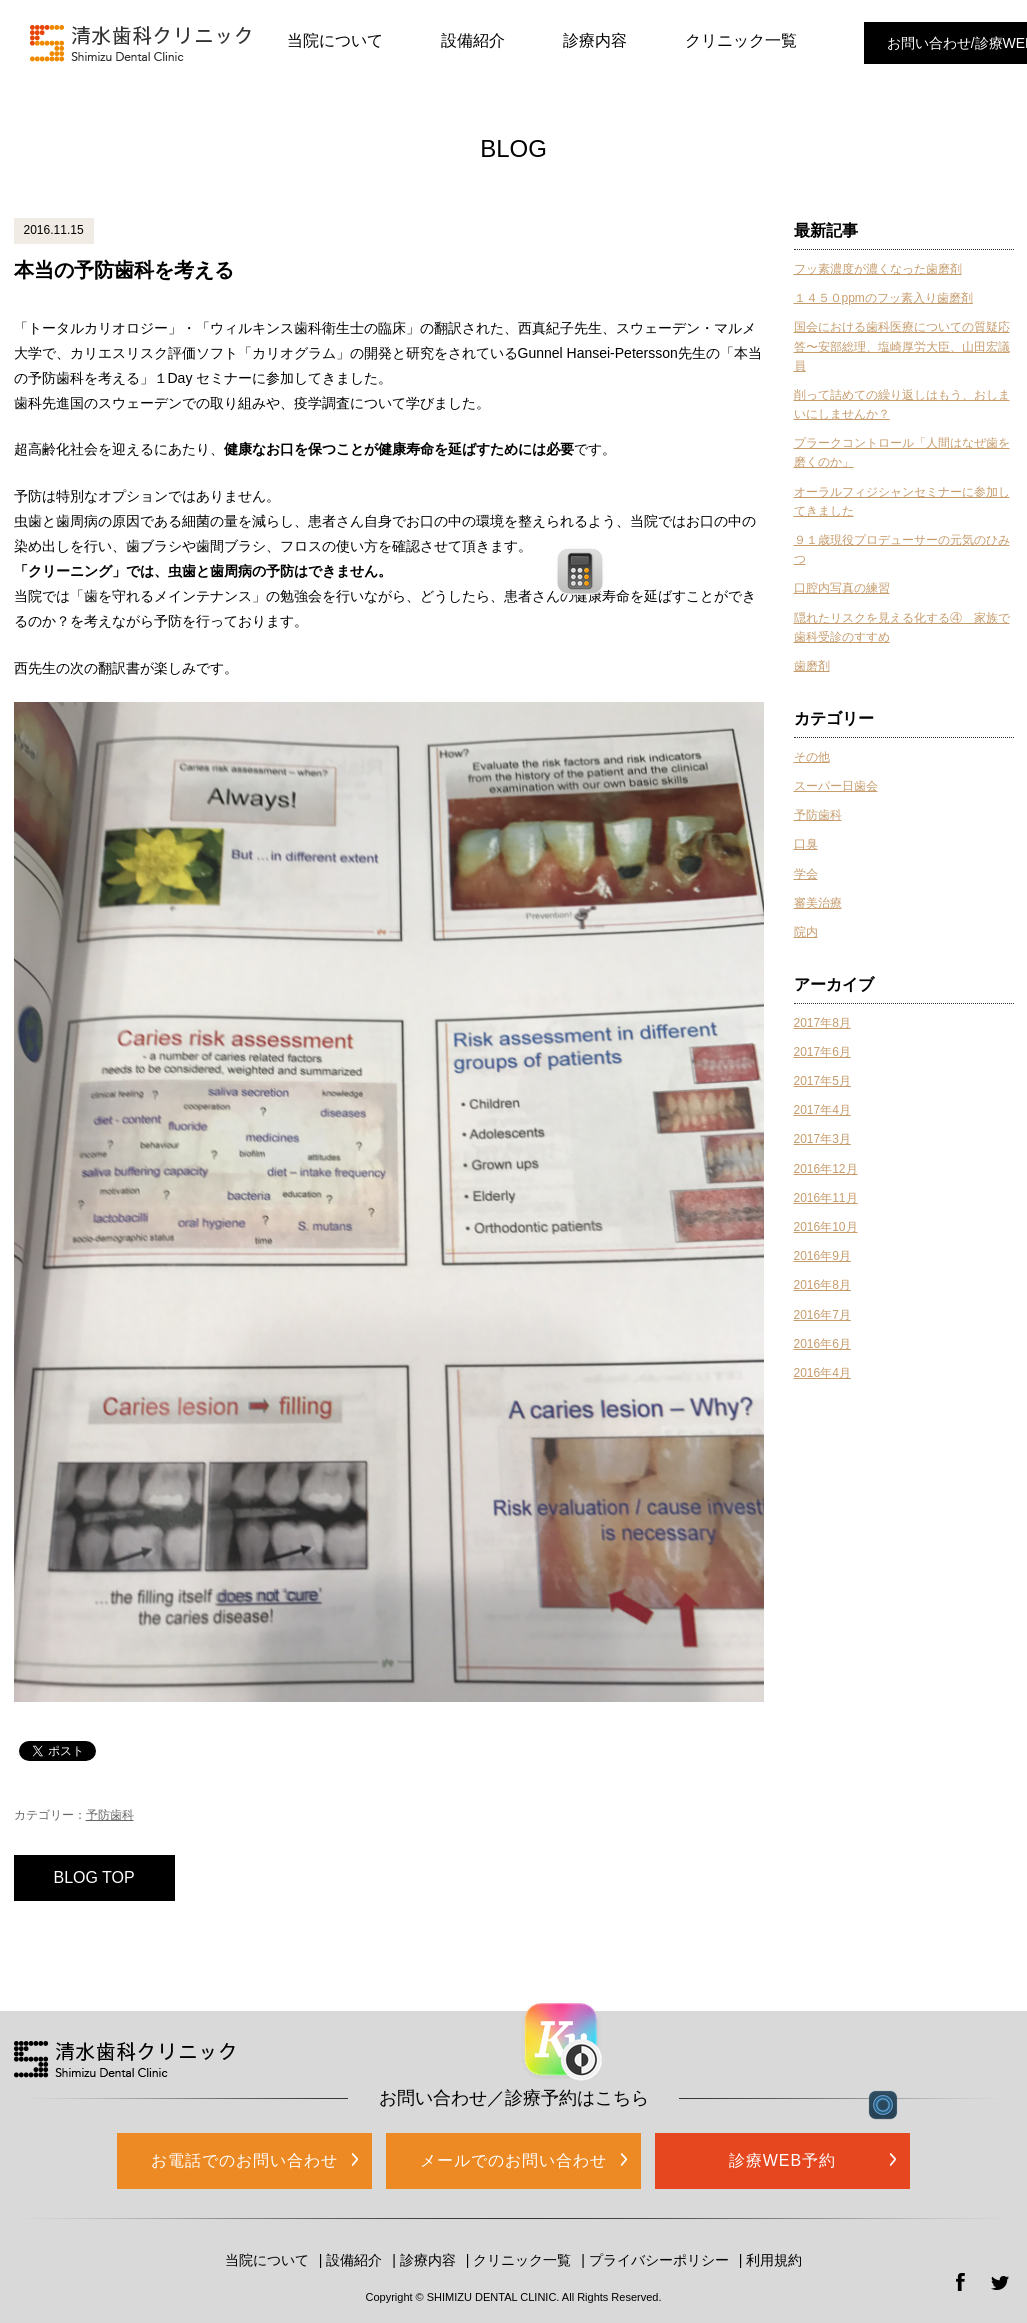 This screenshot has height=2323, width=1027. What do you see at coordinates (883, 2105) in the screenshot?
I see `launch armagetron game` at bounding box center [883, 2105].